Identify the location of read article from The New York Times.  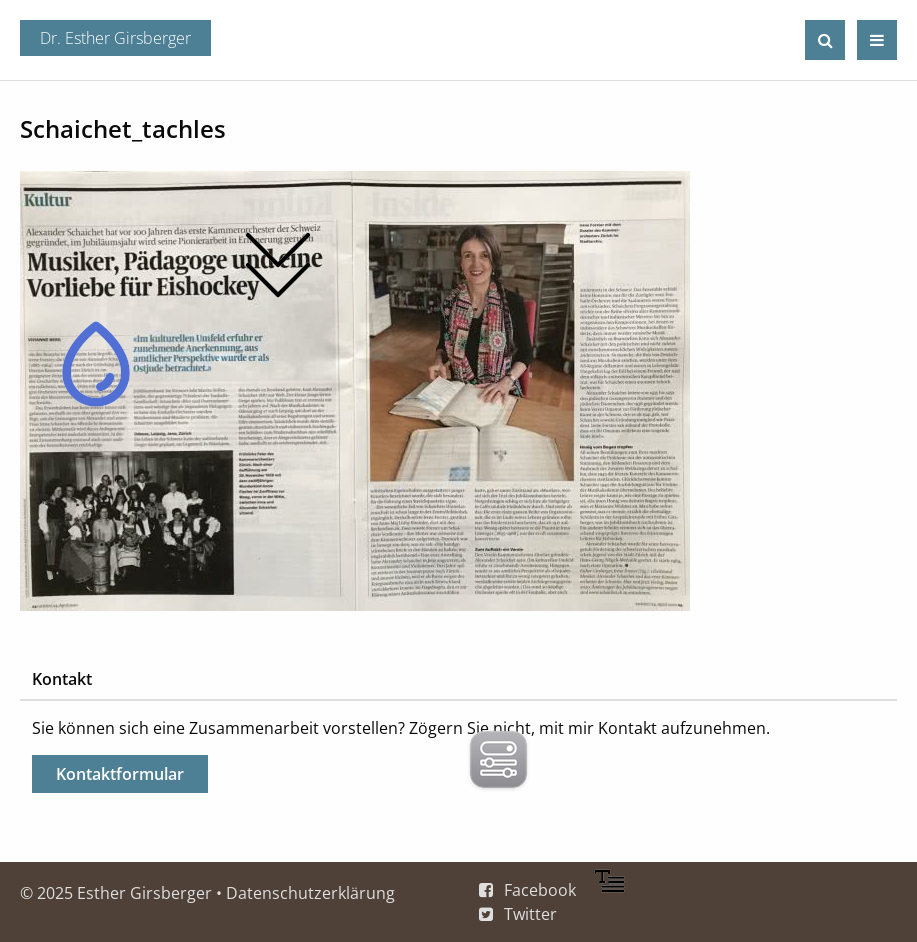
(609, 881).